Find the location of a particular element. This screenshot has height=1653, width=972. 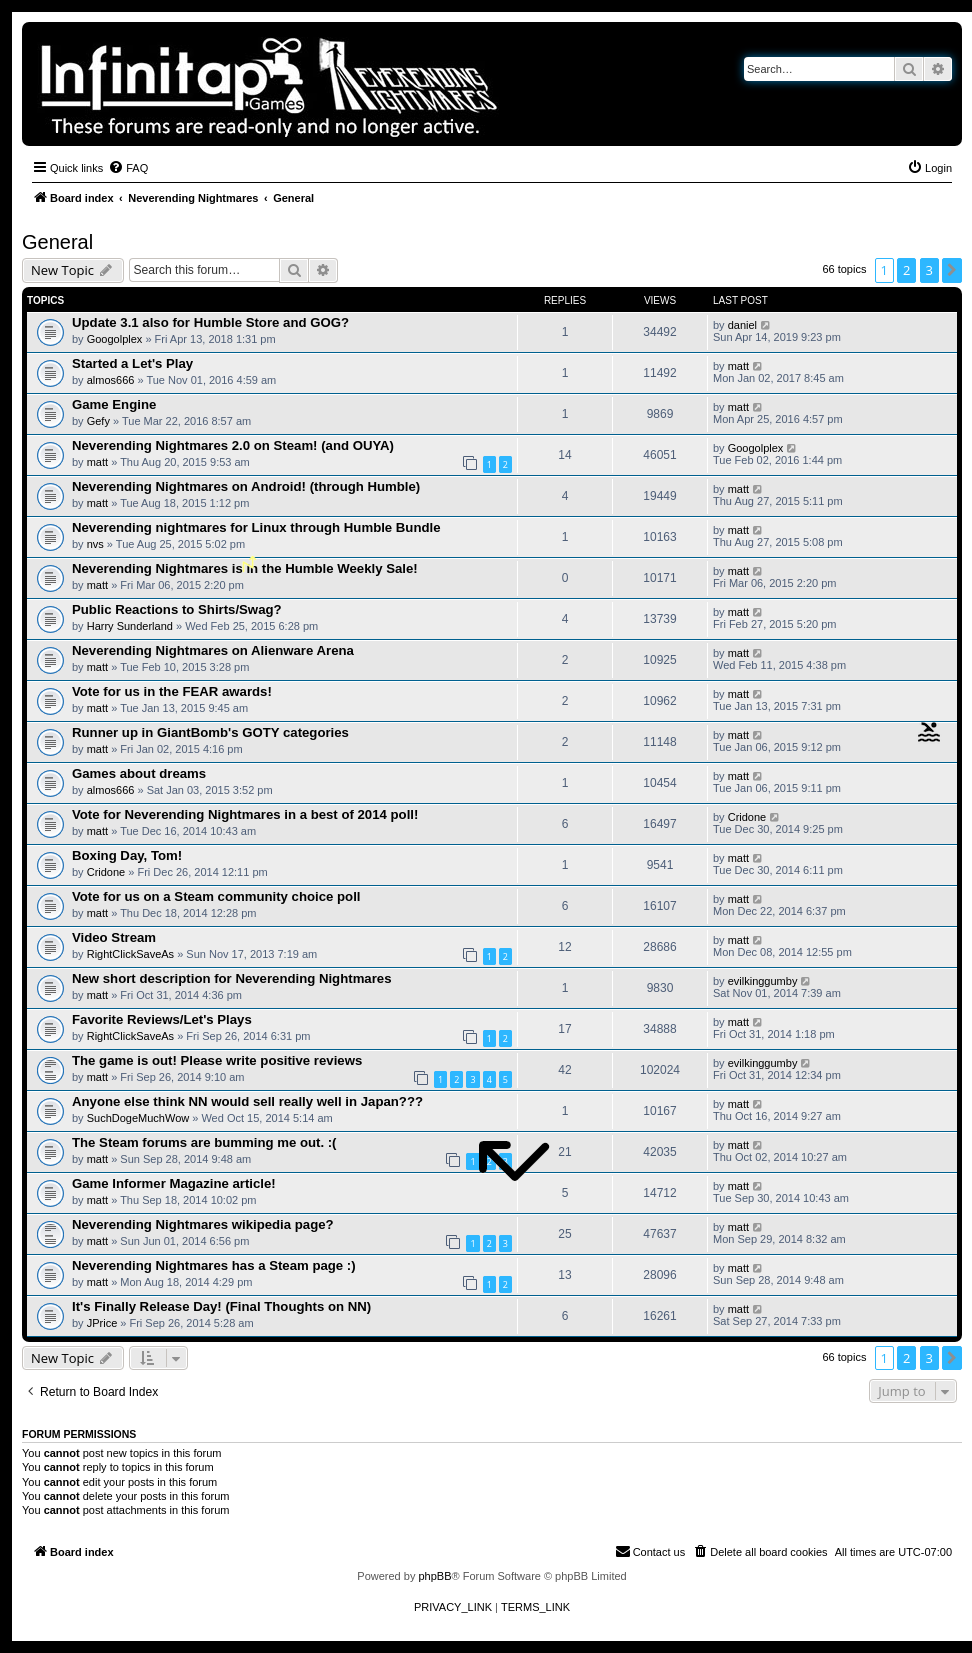

view pool or swimming amenities is located at coordinates (929, 732).